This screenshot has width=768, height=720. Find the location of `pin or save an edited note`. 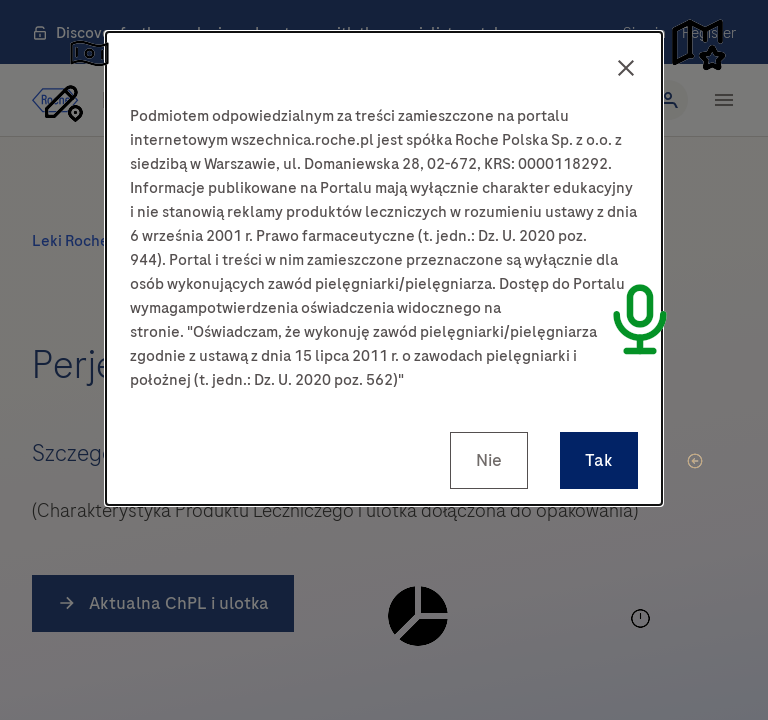

pin or save an edited note is located at coordinates (62, 101).